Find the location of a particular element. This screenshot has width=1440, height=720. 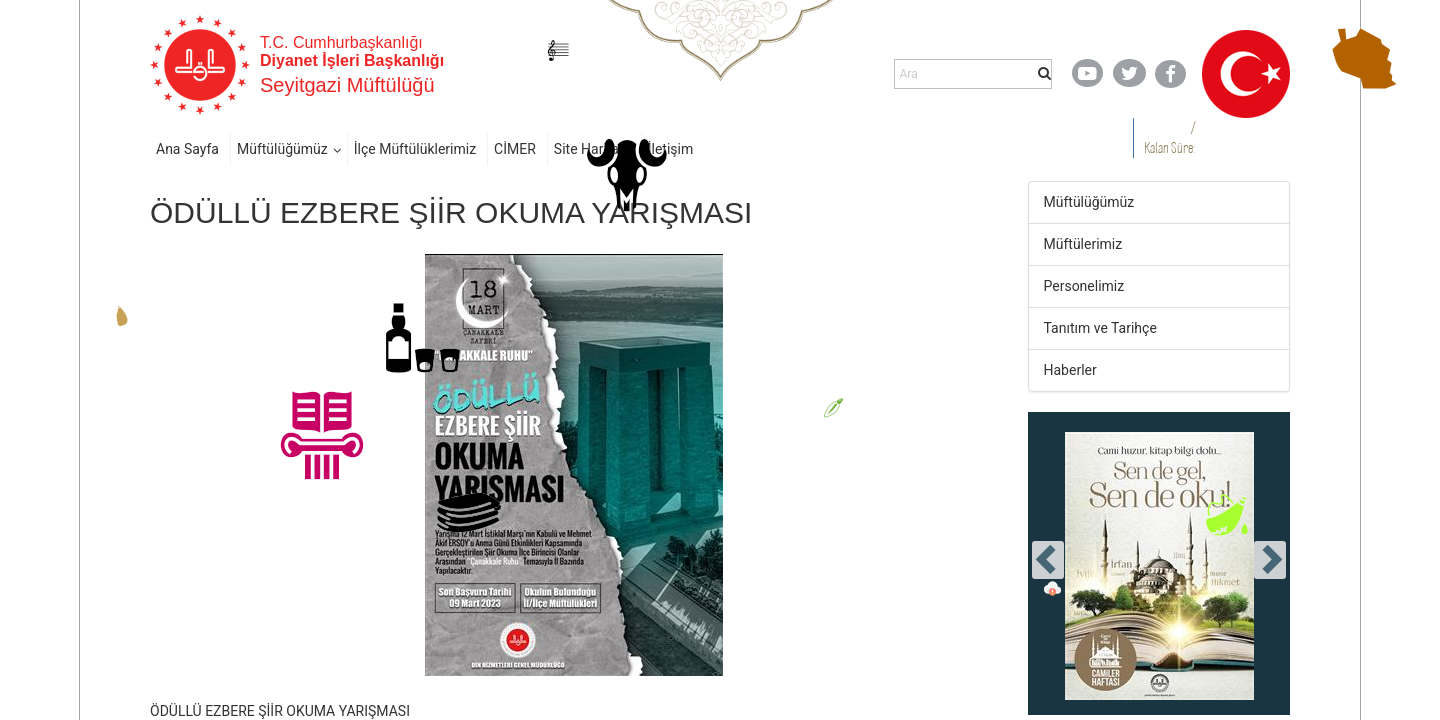

view sheet music or musical scores is located at coordinates (558, 50).